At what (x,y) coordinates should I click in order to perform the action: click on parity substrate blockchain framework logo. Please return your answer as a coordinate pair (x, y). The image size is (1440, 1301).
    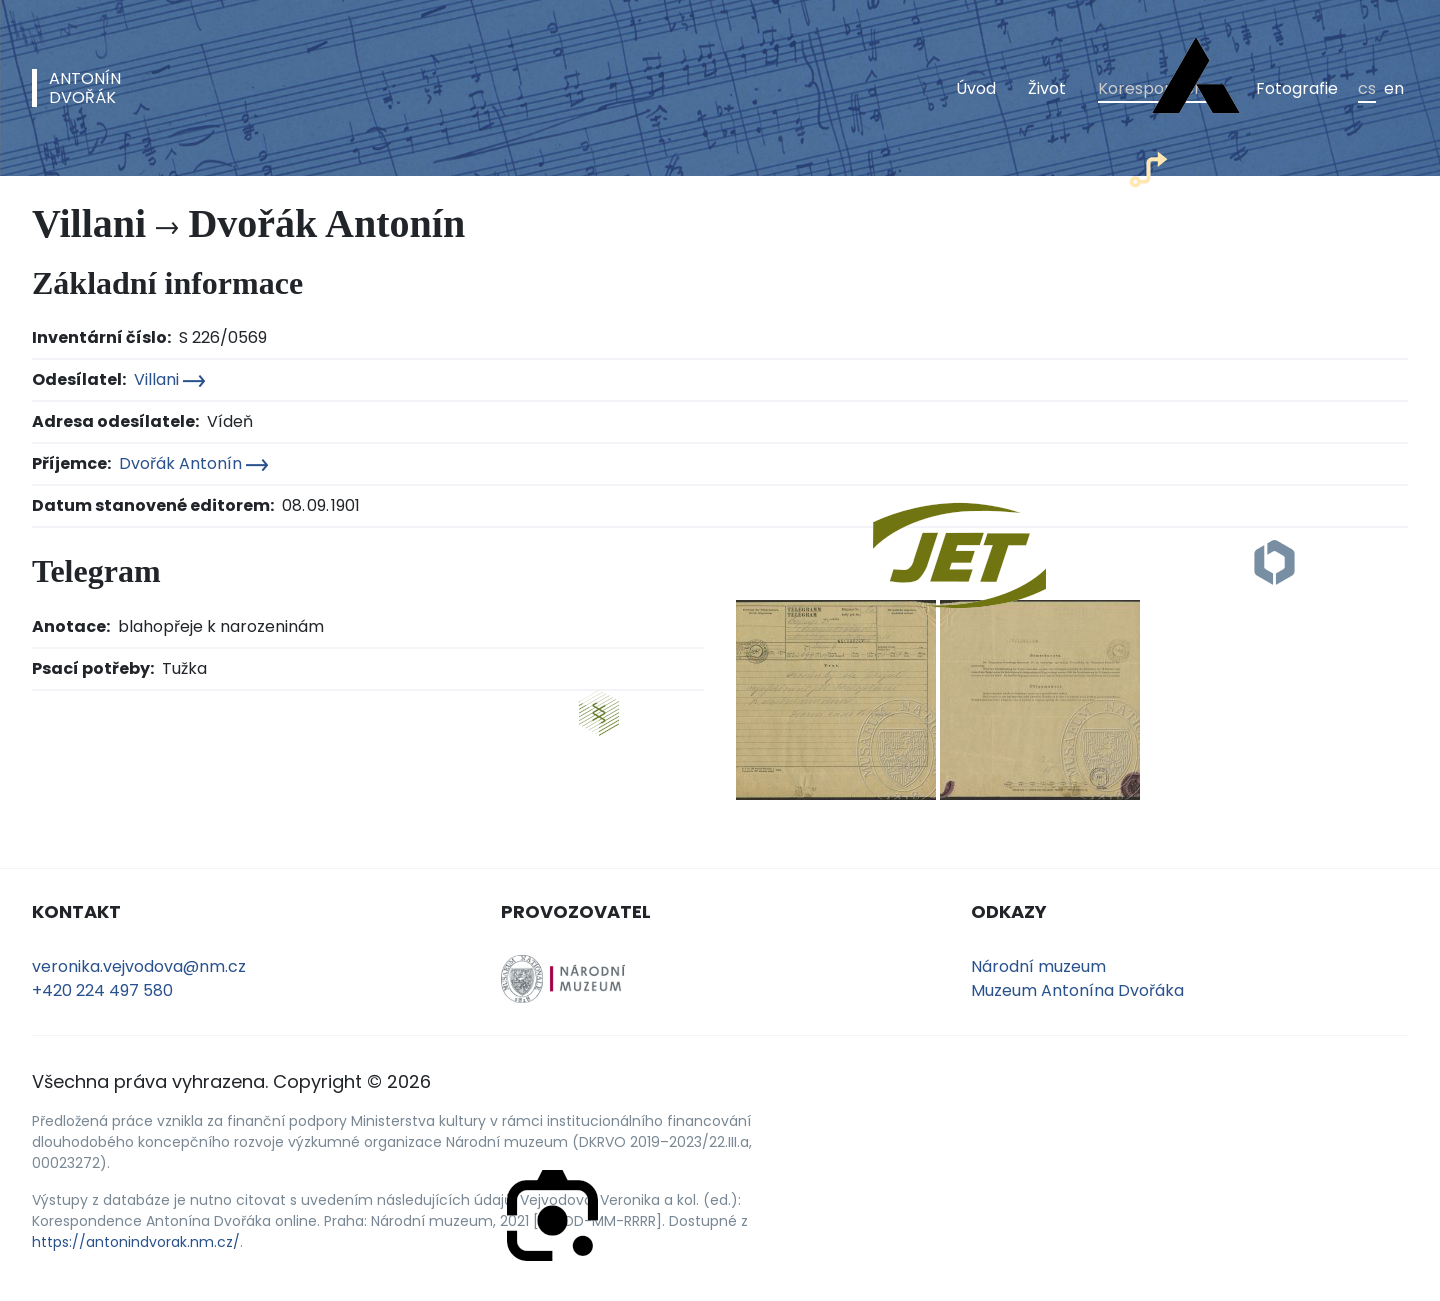
    Looking at the image, I should click on (599, 713).